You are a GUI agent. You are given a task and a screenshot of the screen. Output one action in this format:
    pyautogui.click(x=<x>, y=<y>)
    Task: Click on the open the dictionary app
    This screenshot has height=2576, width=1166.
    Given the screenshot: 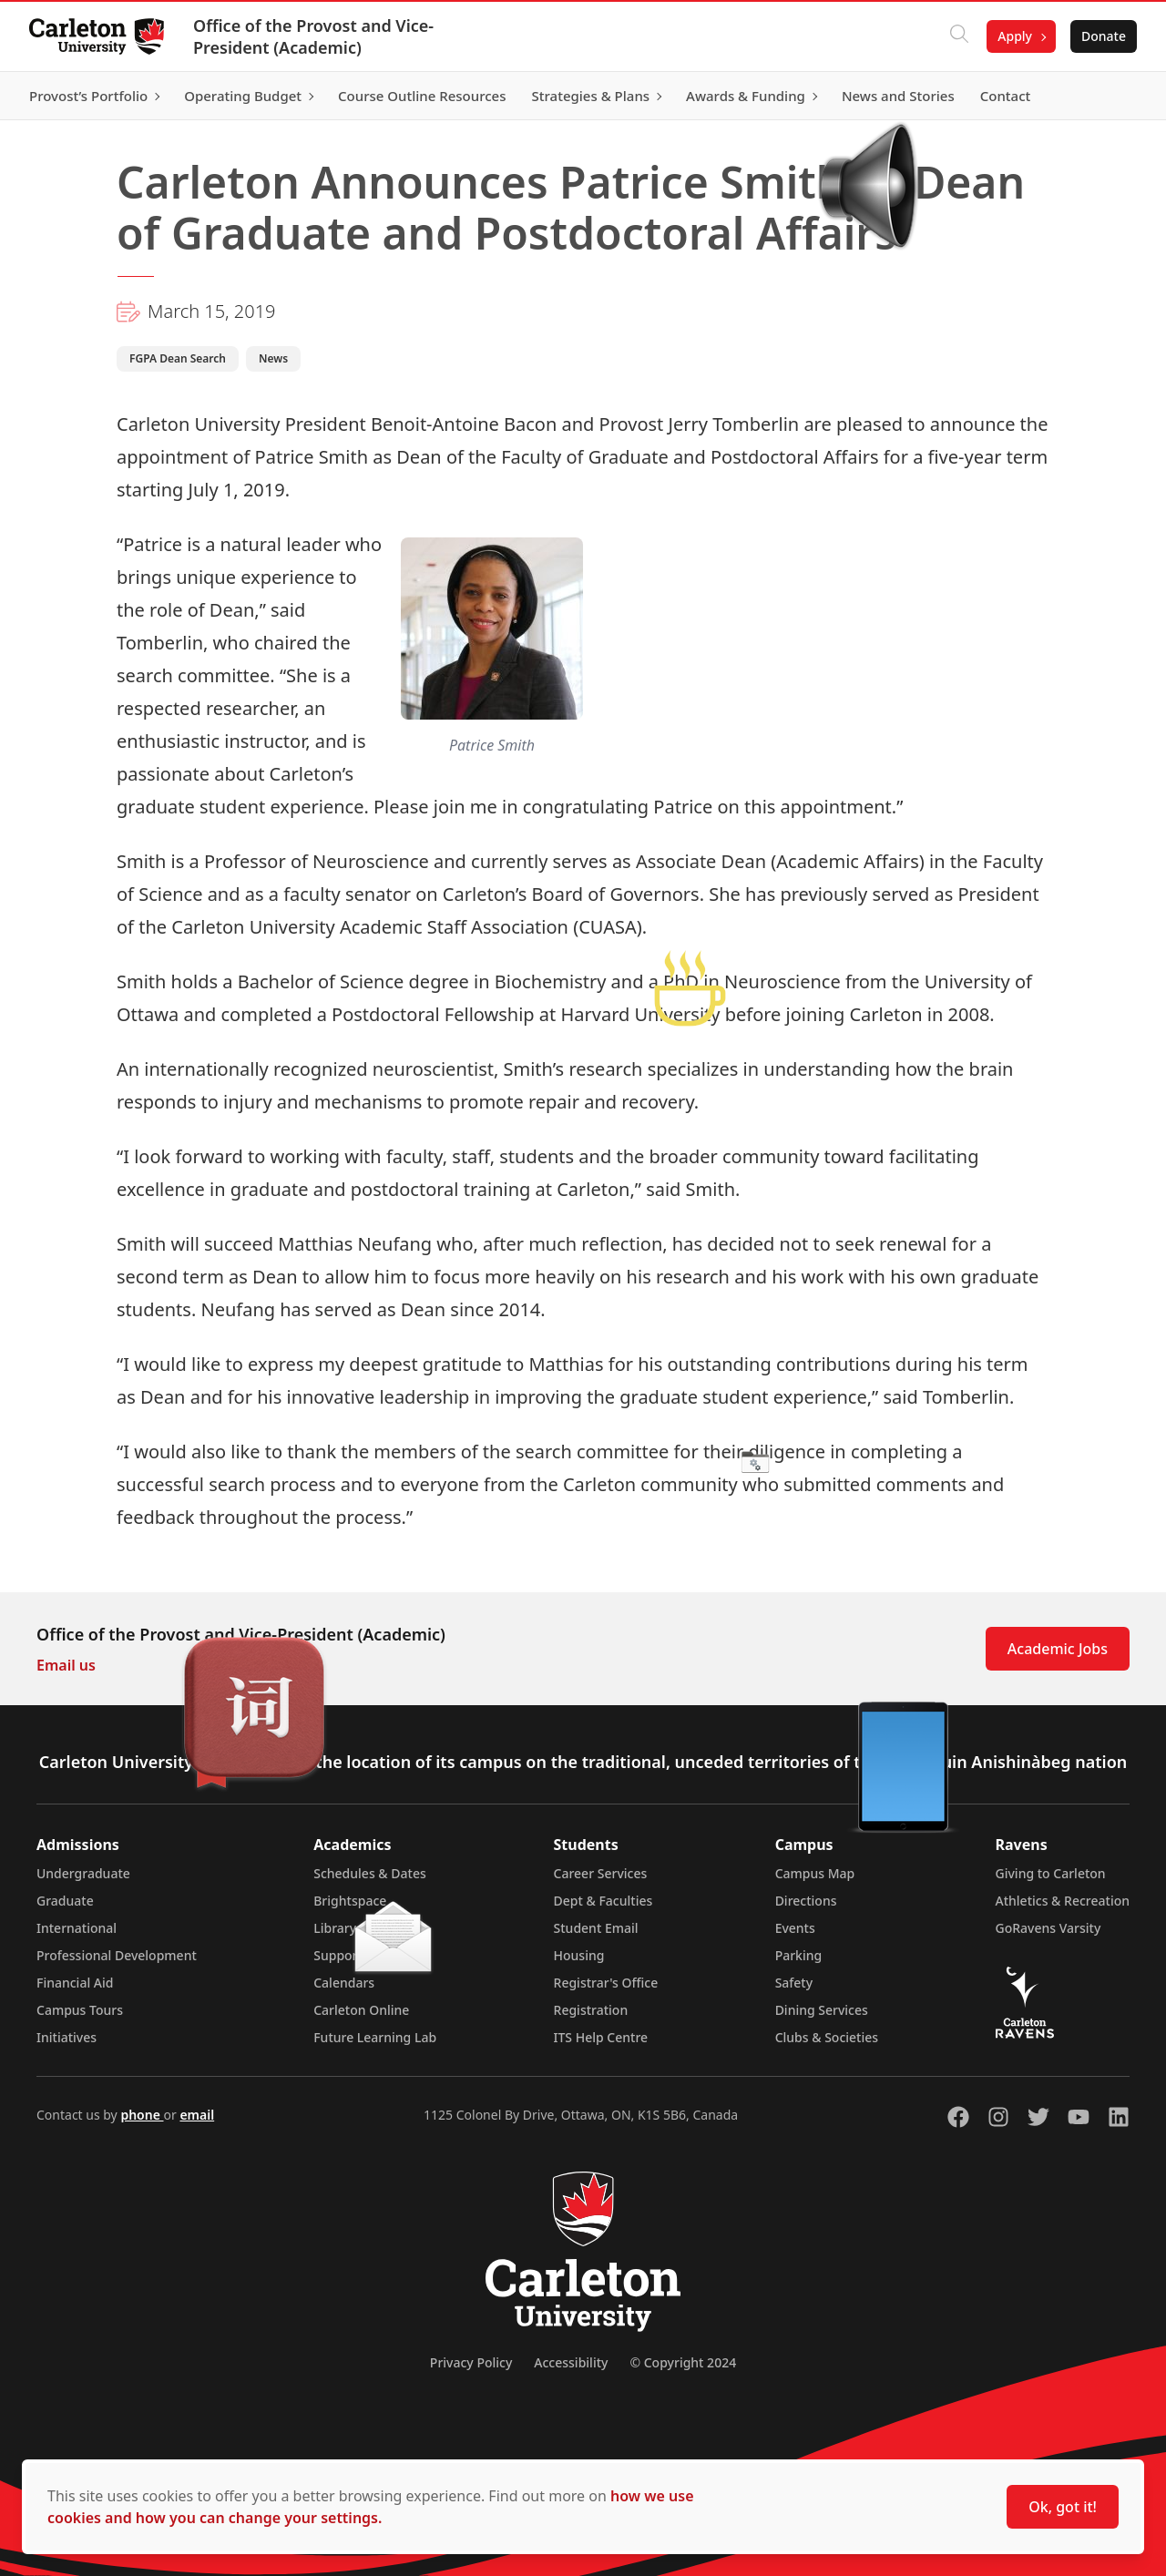 What is the action you would take?
    pyautogui.click(x=254, y=1707)
    